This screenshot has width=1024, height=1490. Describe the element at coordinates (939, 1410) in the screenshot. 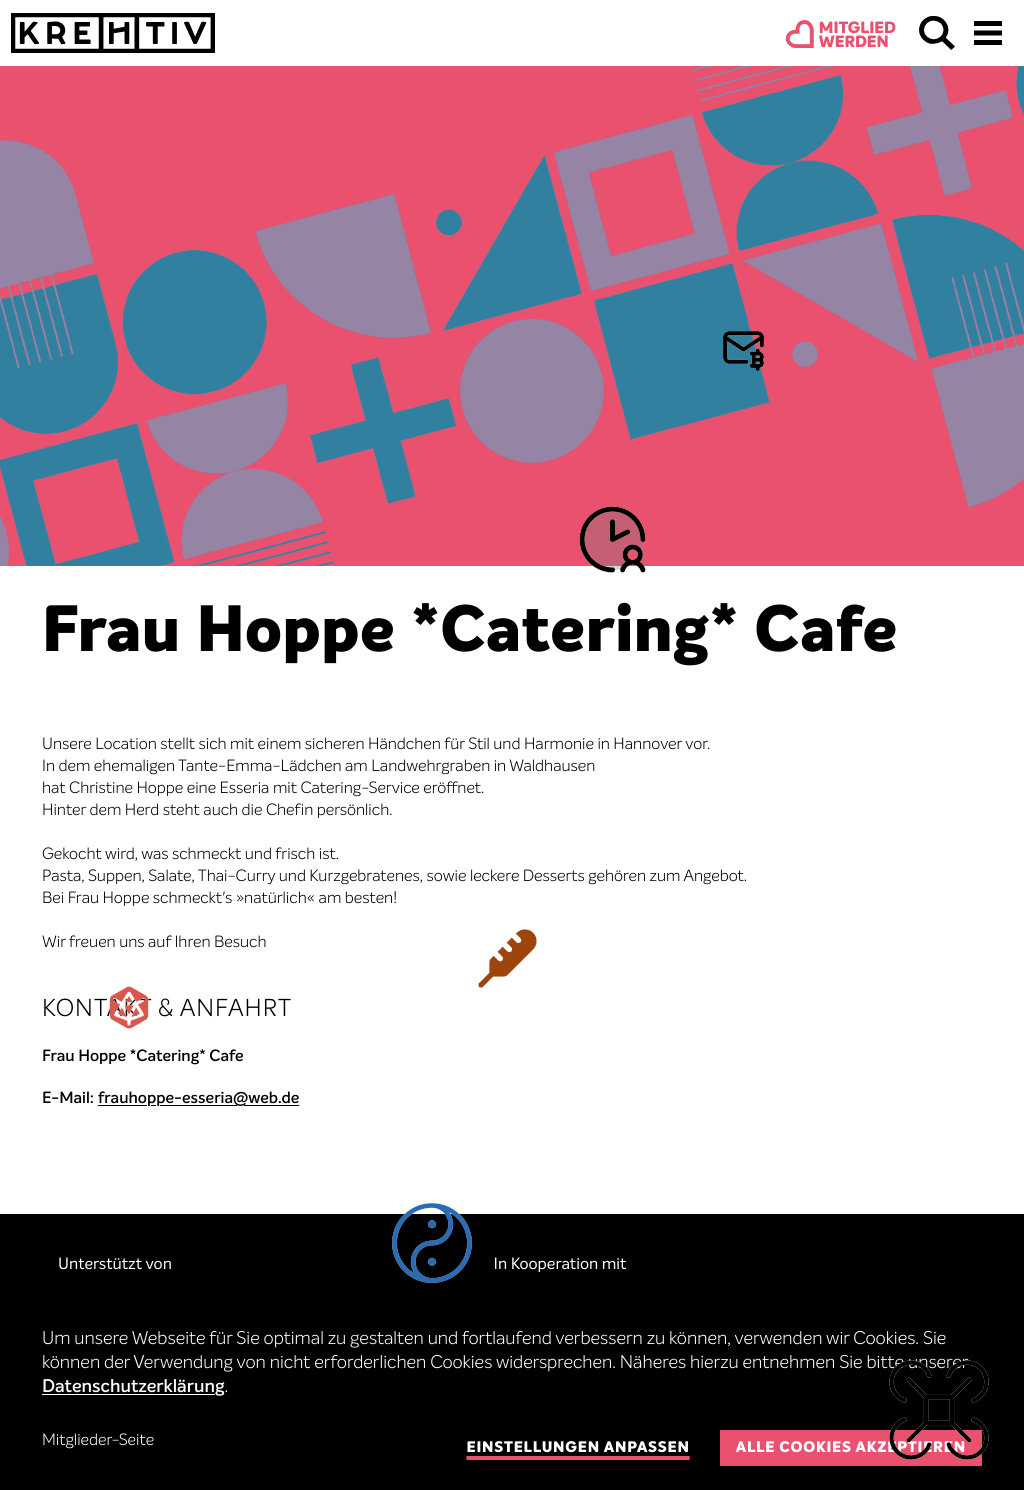

I see `access drone controls` at that location.